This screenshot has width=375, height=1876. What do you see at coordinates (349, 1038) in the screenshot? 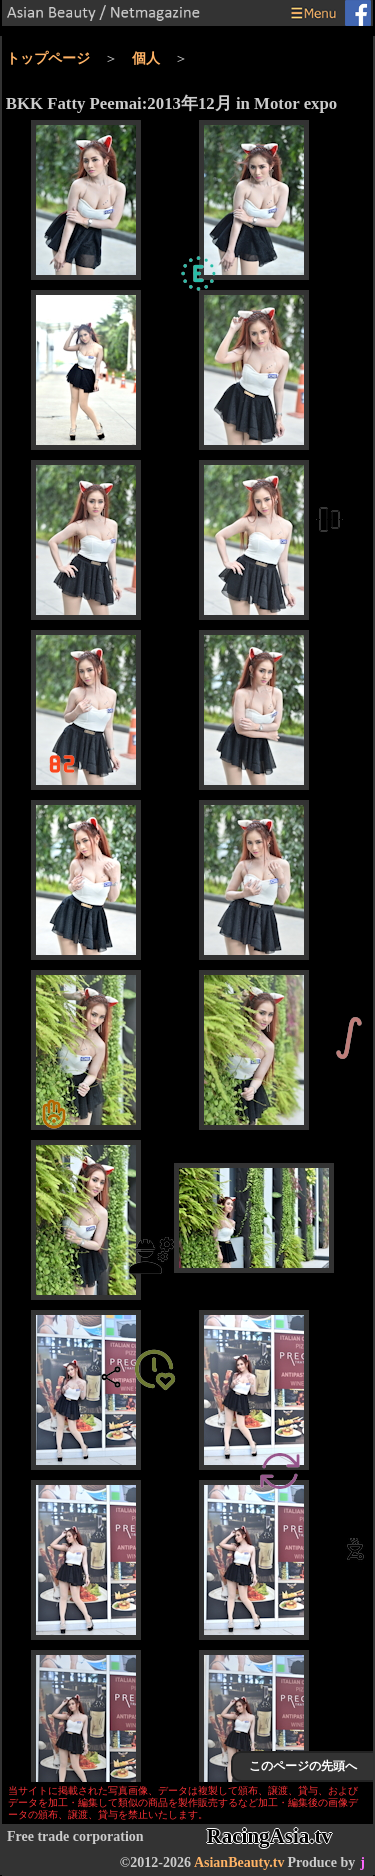
I see `access integral calculus tools` at bounding box center [349, 1038].